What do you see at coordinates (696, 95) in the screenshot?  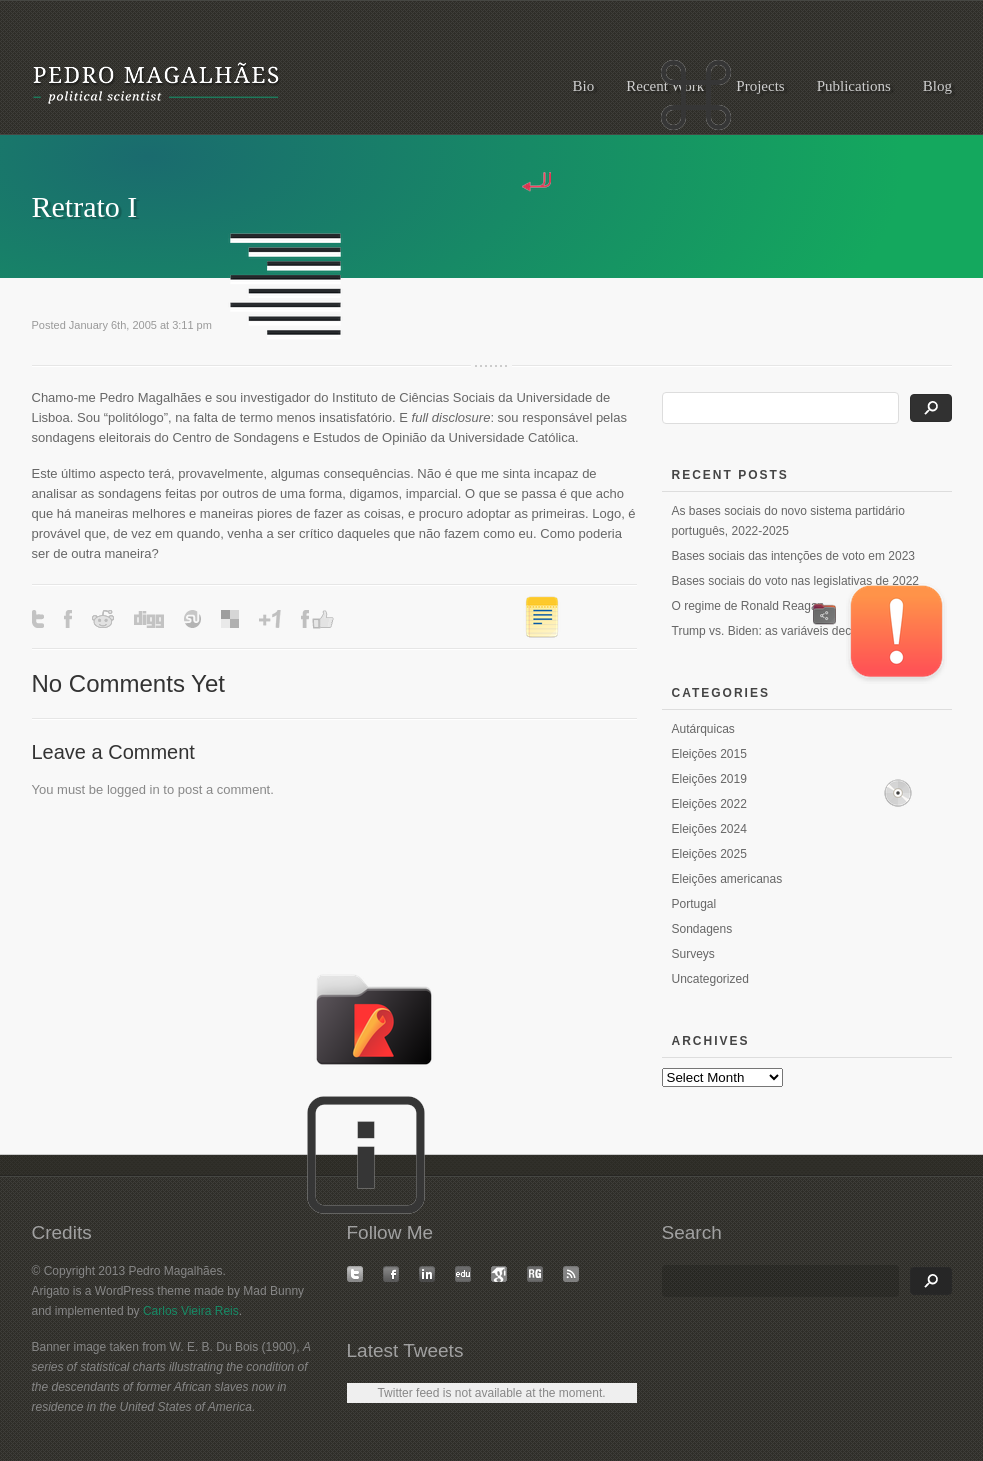 I see `access keyboard shortcut settings` at bounding box center [696, 95].